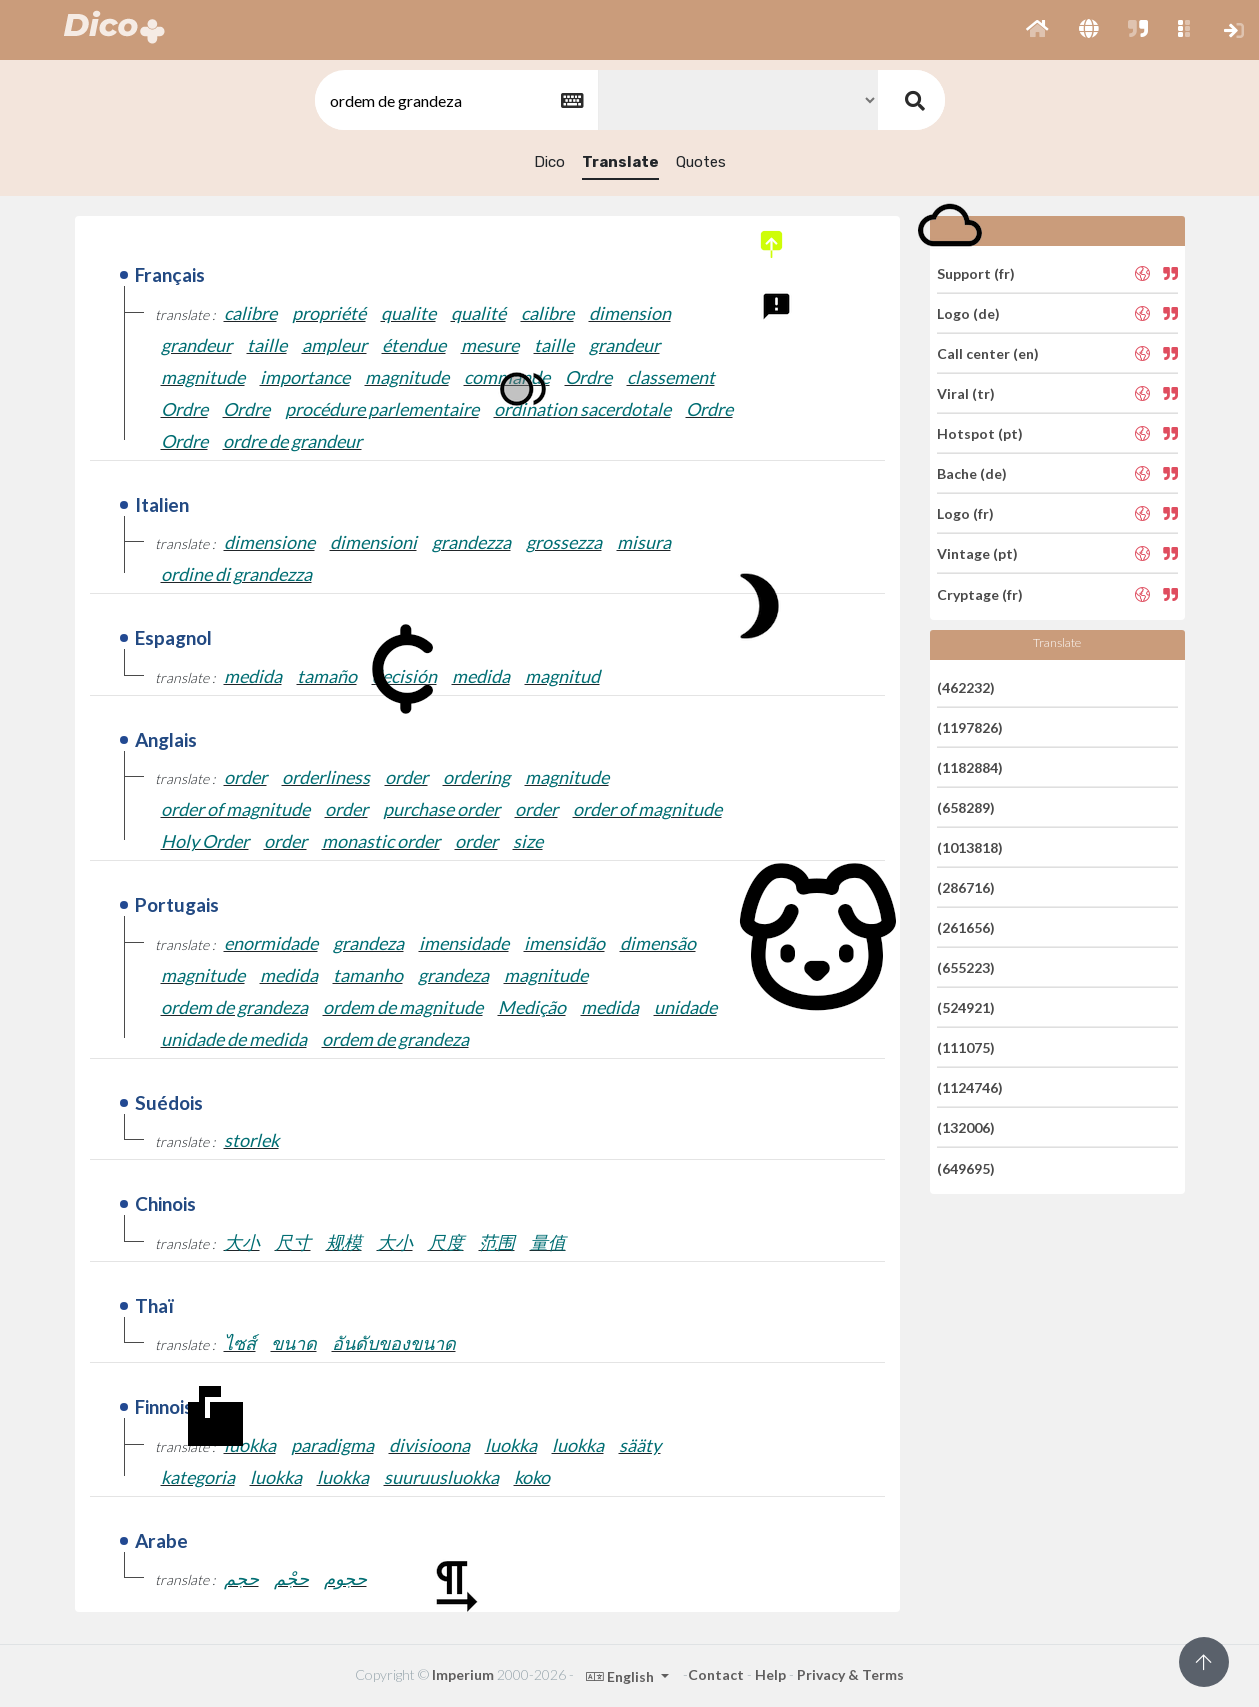 The height and width of the screenshot is (1707, 1259). Describe the element at coordinates (523, 389) in the screenshot. I see `indicates active recording or live broadcast` at that location.